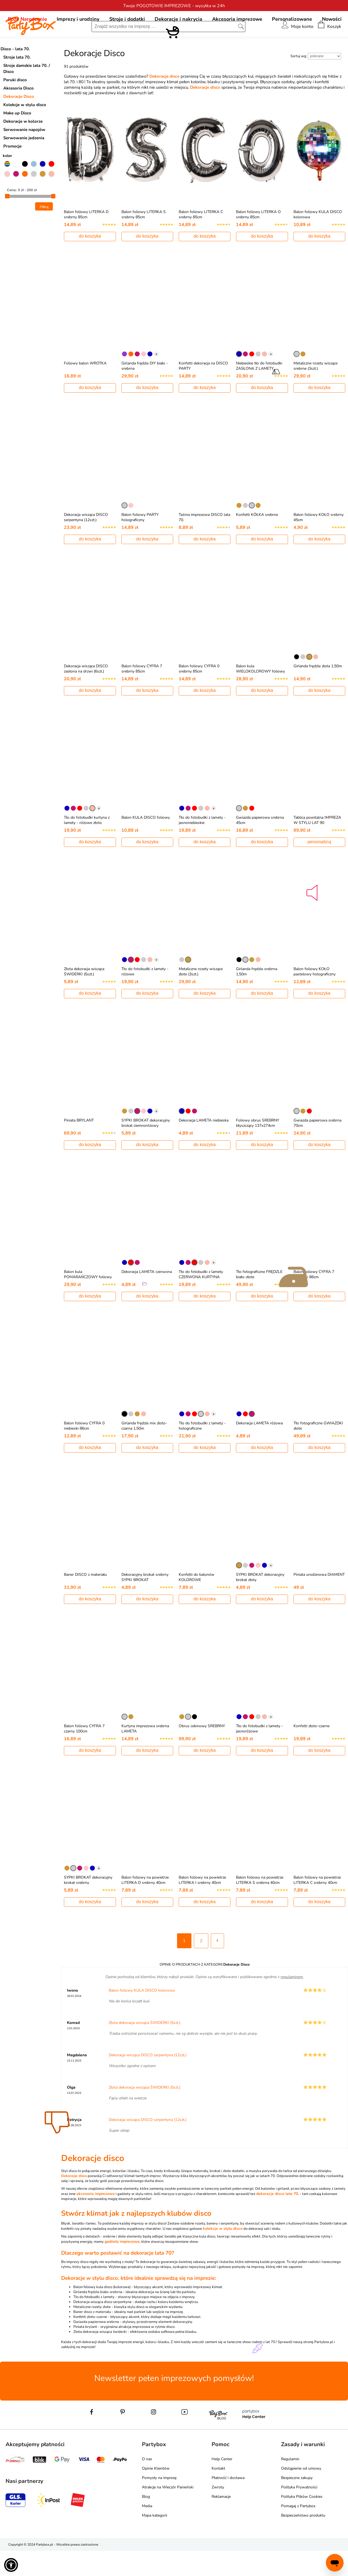  What do you see at coordinates (57, 2121) in the screenshot?
I see `dislike or downvote content` at bounding box center [57, 2121].